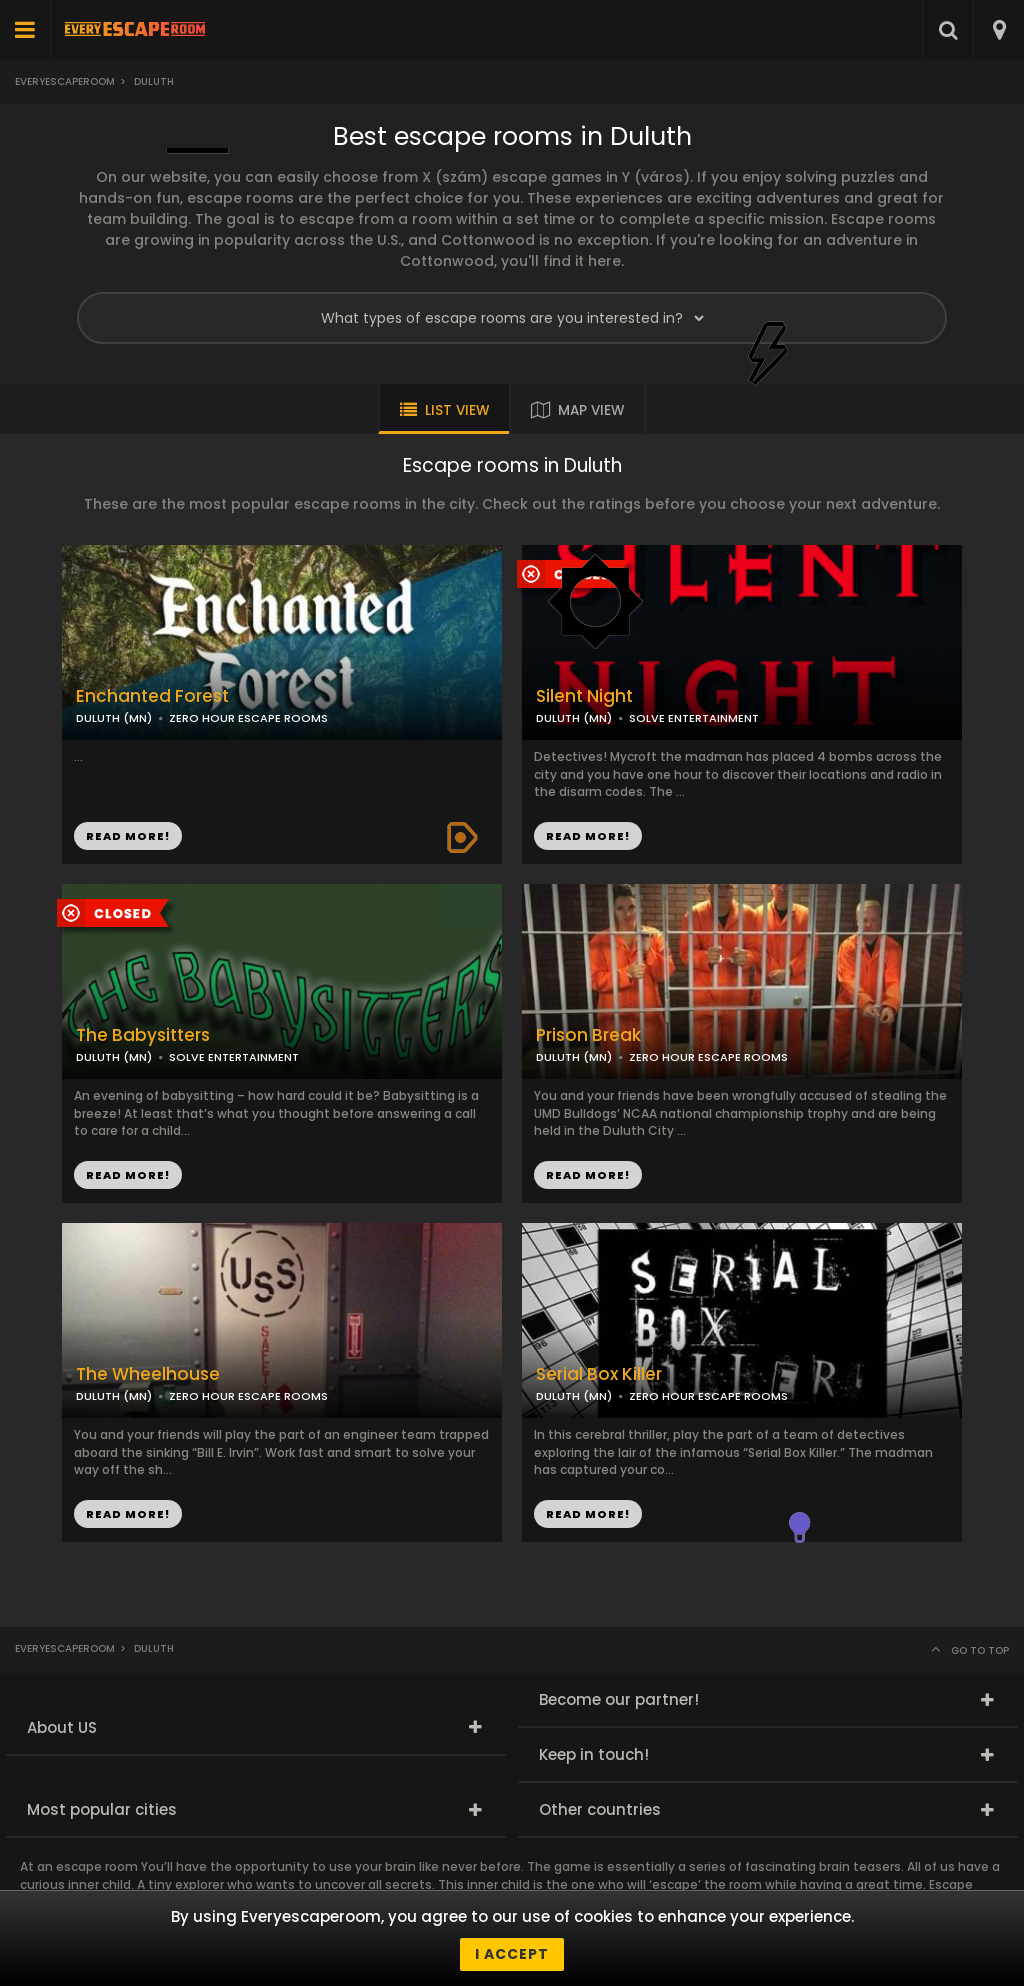 The height and width of the screenshot is (1986, 1024). I want to click on minimize the current window, so click(195, 148).